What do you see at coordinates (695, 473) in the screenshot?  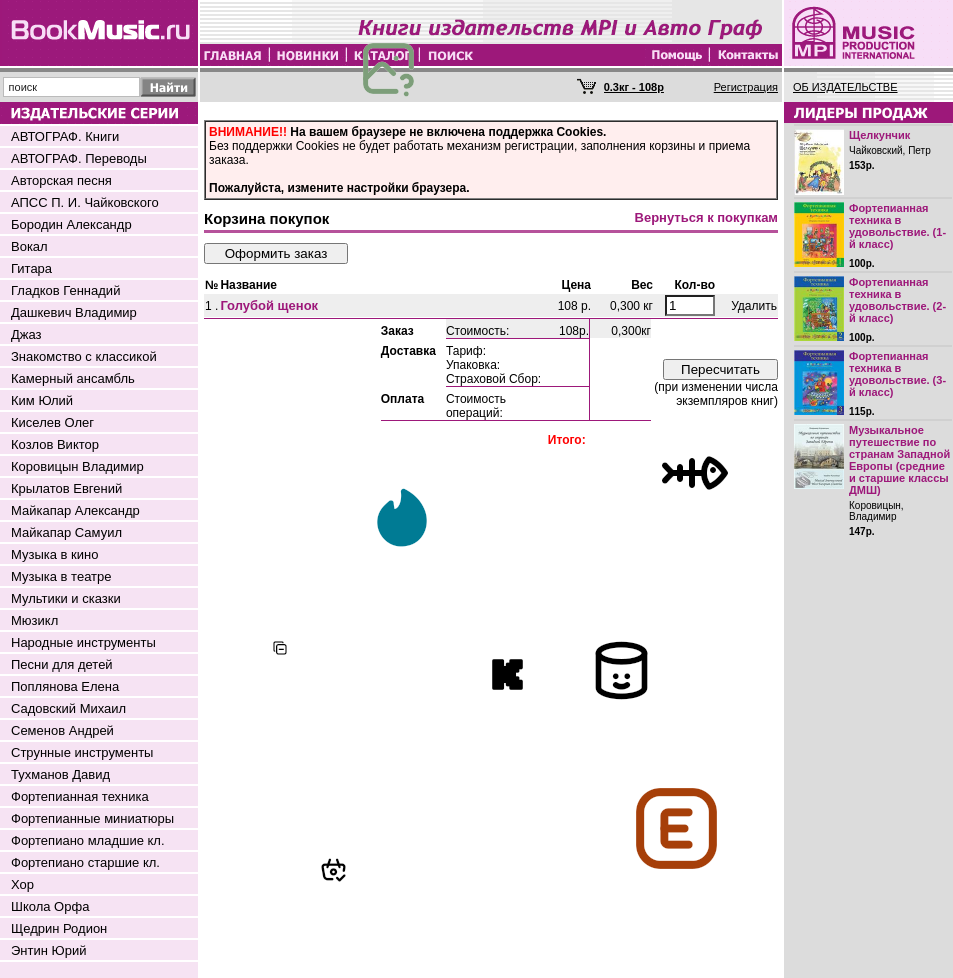 I see `indicates empty or consumed content` at bounding box center [695, 473].